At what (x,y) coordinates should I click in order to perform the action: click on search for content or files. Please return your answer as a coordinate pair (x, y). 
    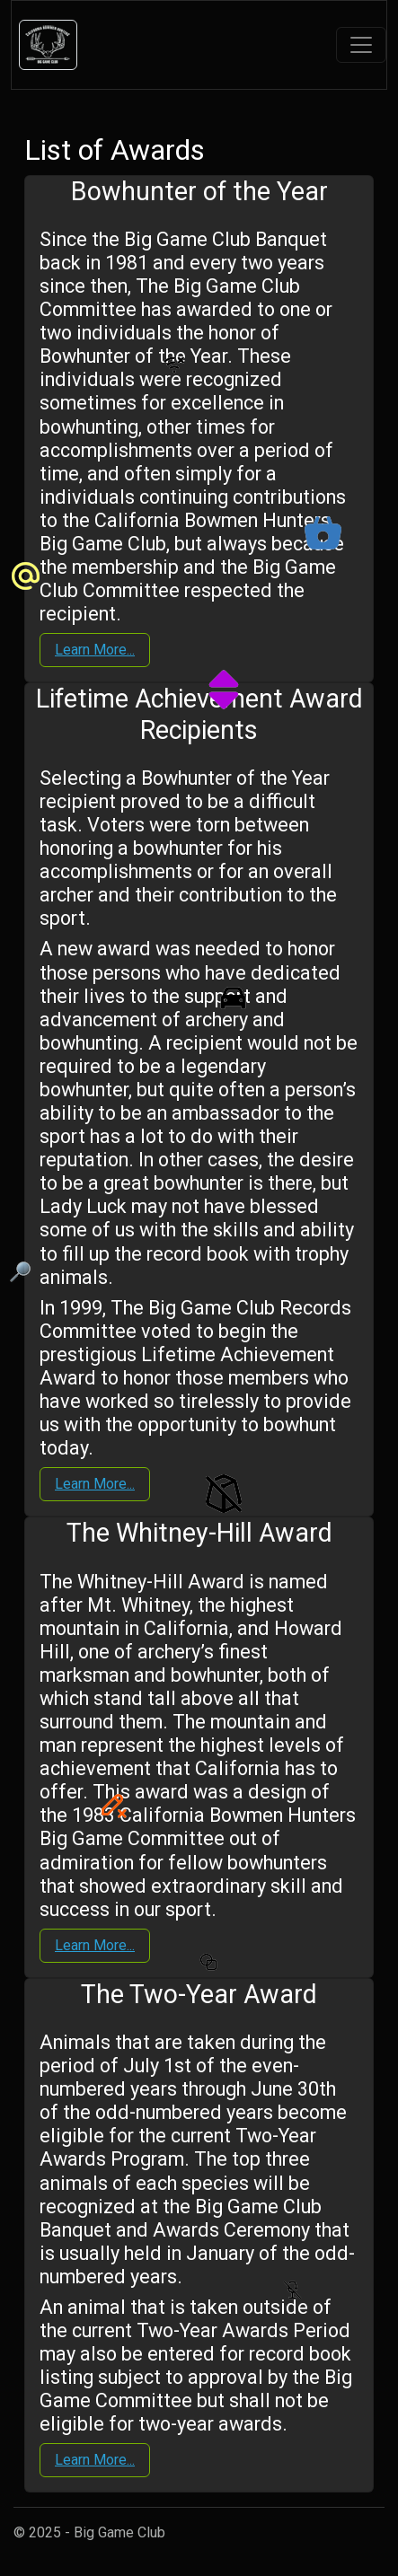
    Looking at the image, I should click on (21, 1271).